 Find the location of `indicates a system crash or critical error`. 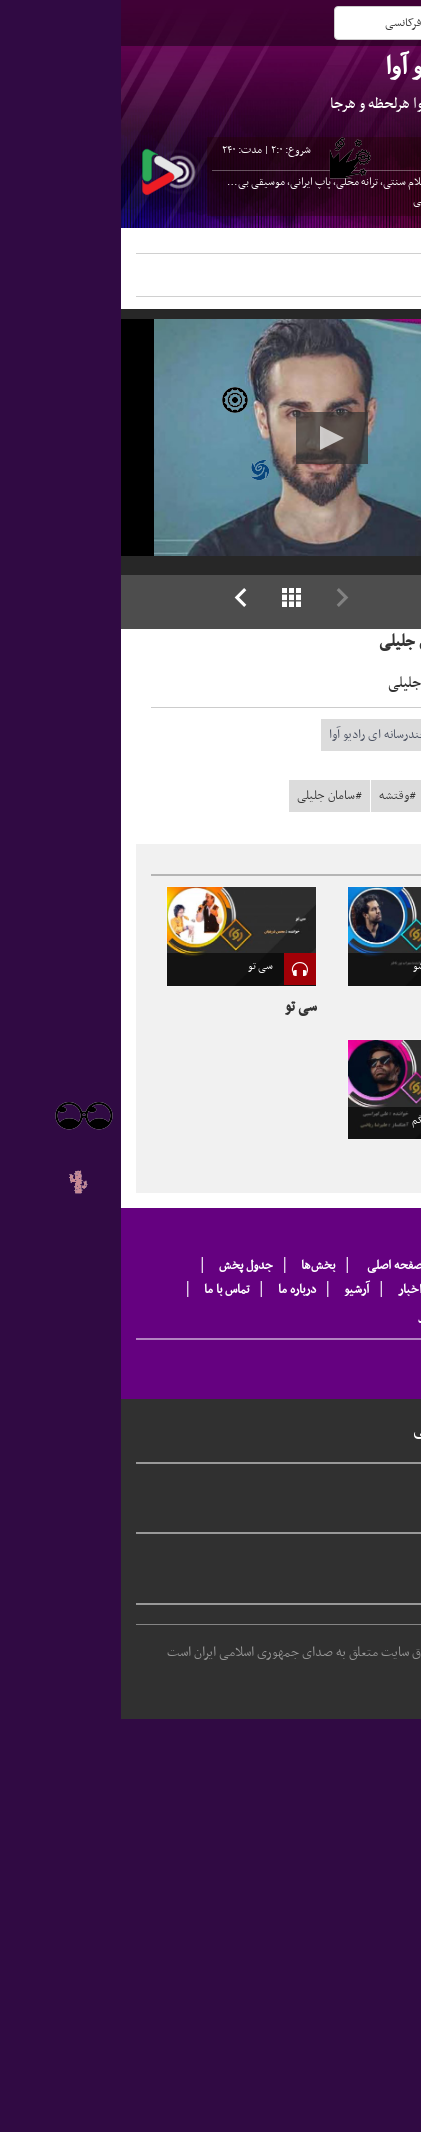

indicates a system crash or critical error is located at coordinates (350, 157).